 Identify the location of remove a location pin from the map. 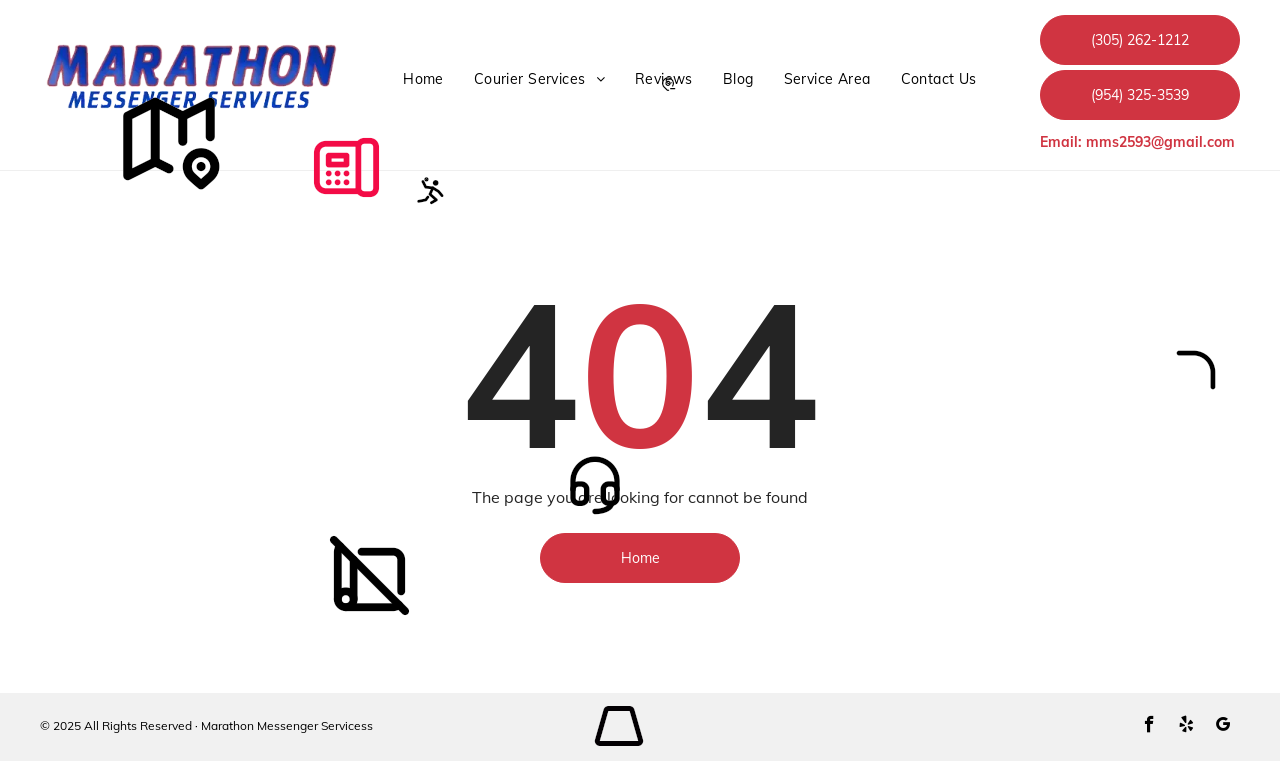
(668, 84).